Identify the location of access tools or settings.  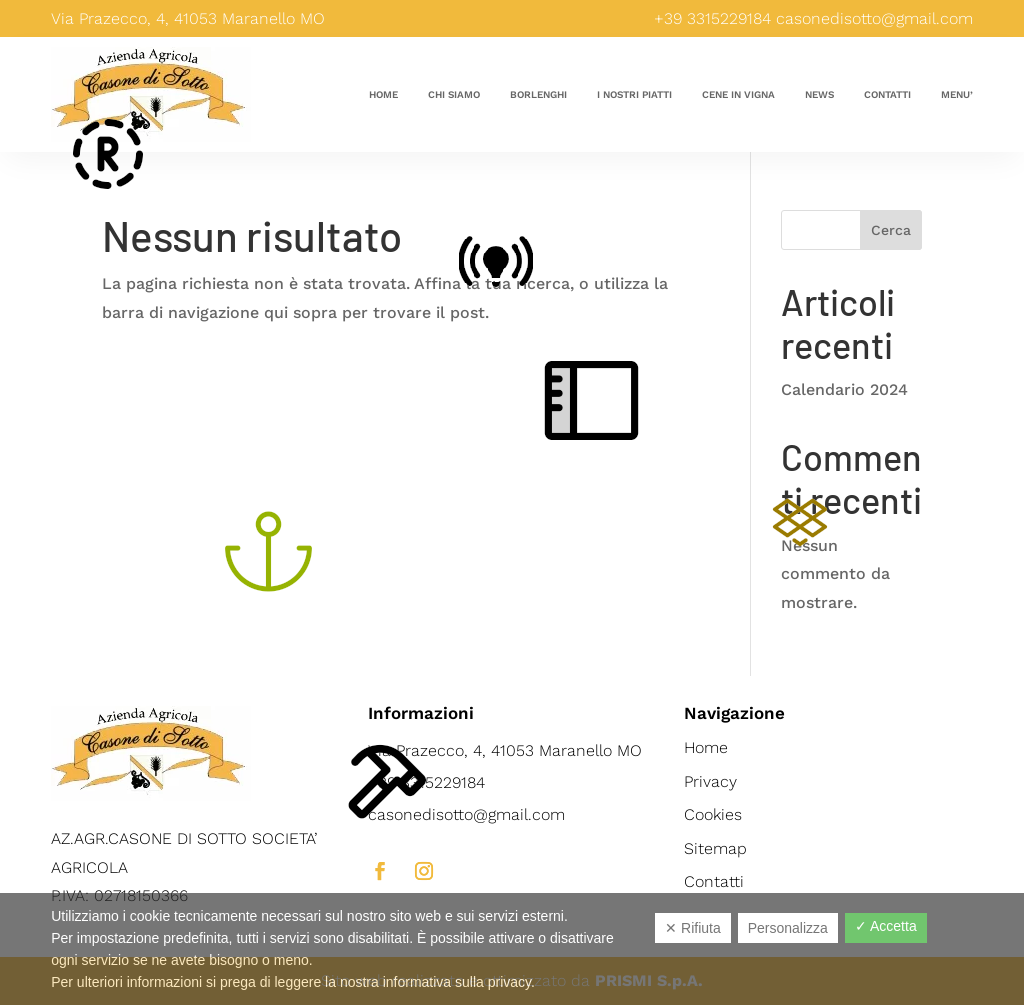
(384, 783).